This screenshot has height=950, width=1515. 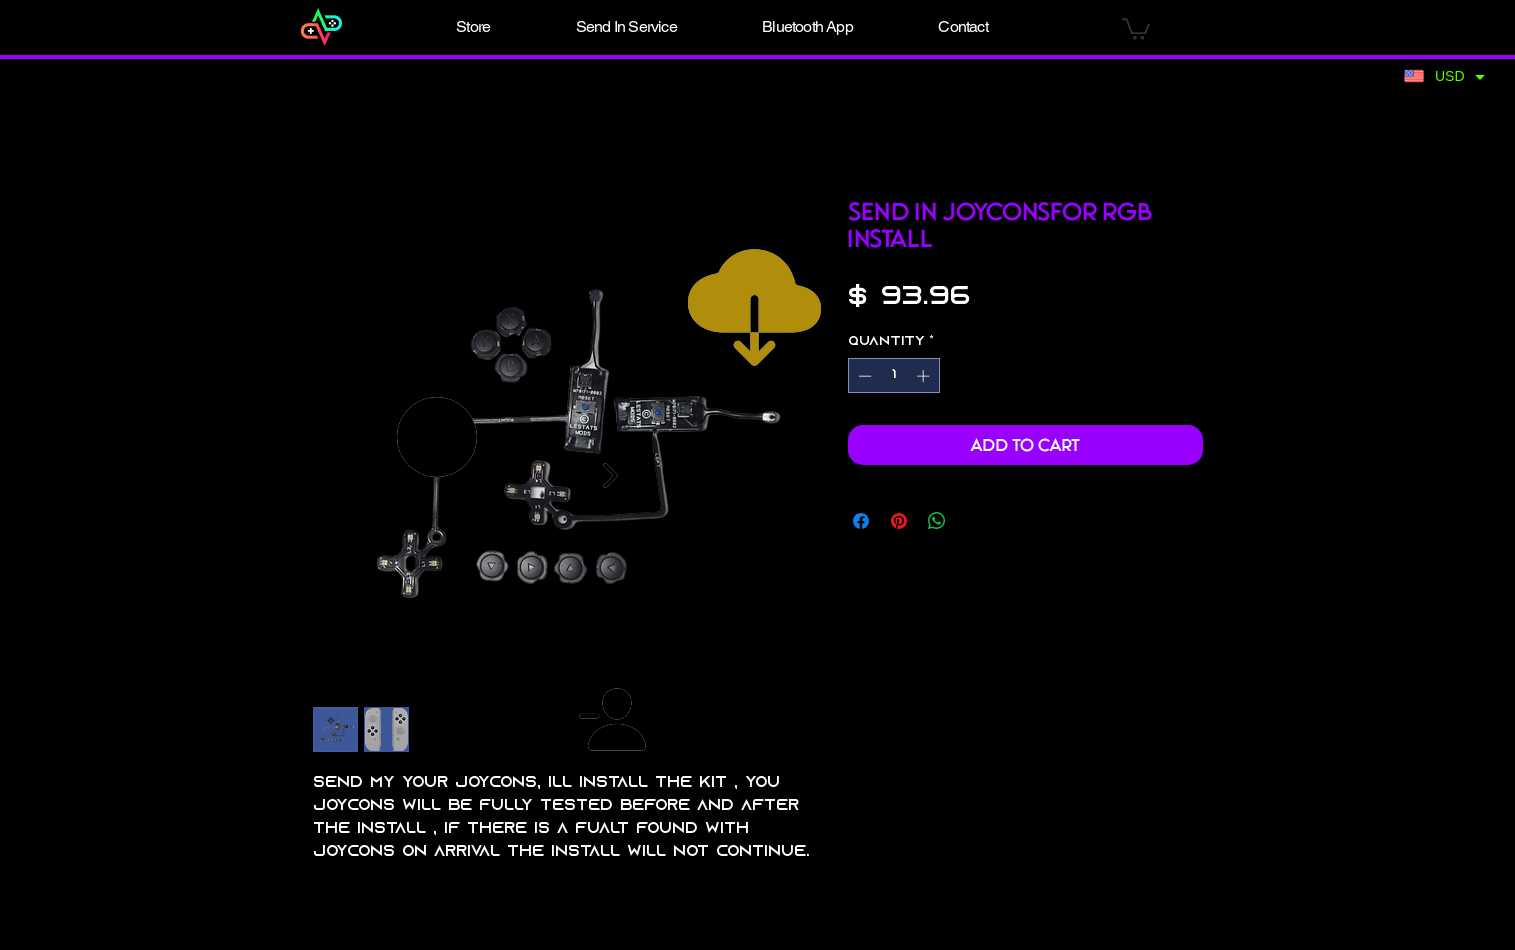 What do you see at coordinates (612, 719) in the screenshot?
I see `remove a contact or friend` at bounding box center [612, 719].